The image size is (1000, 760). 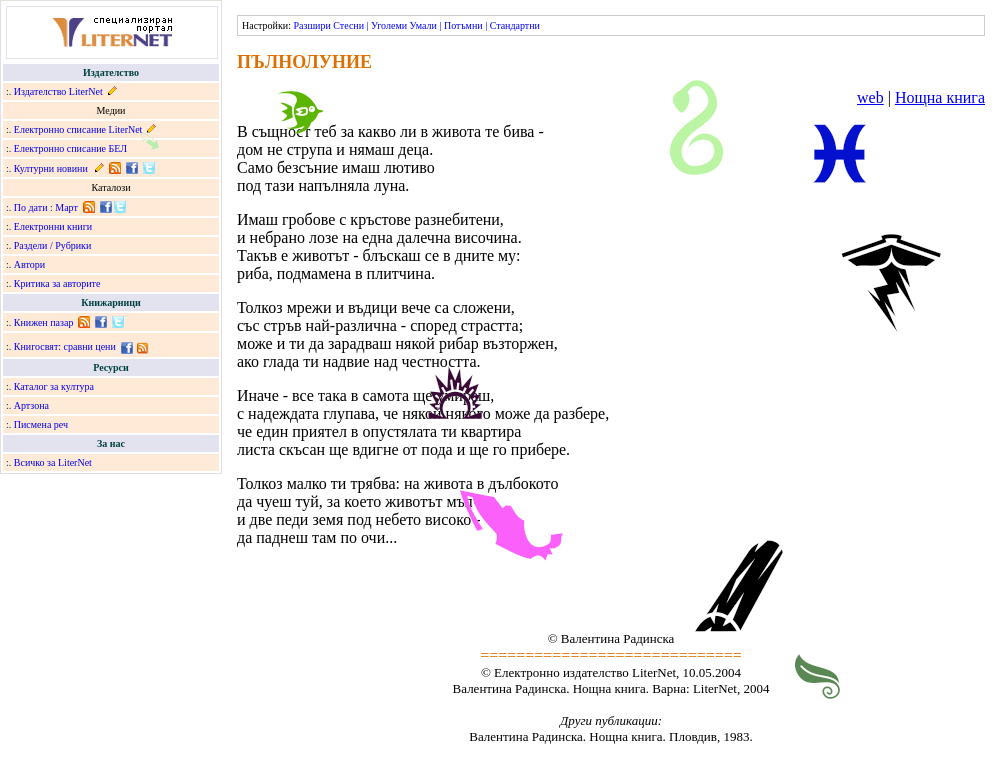 I want to click on indicates final form or ultimate upgrade in a game, so click(x=455, y=392).